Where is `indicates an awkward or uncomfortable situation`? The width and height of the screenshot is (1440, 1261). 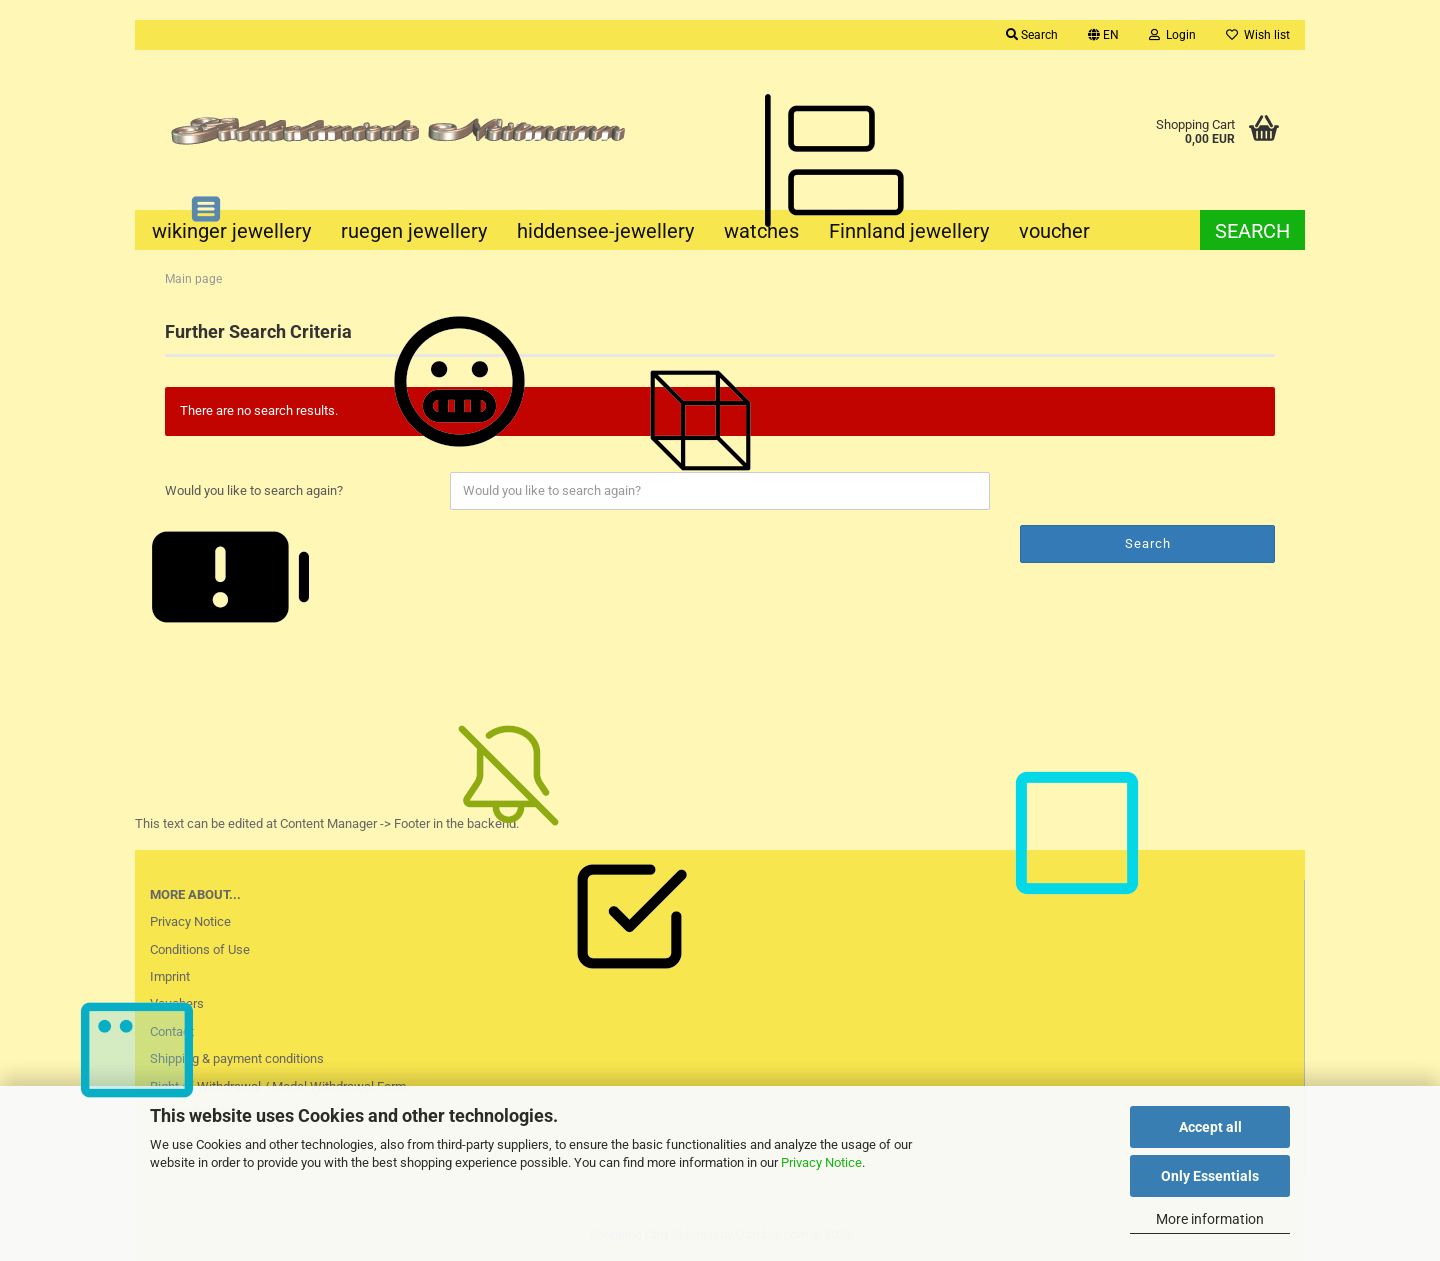 indicates an awkward or uncomfortable situation is located at coordinates (459, 381).